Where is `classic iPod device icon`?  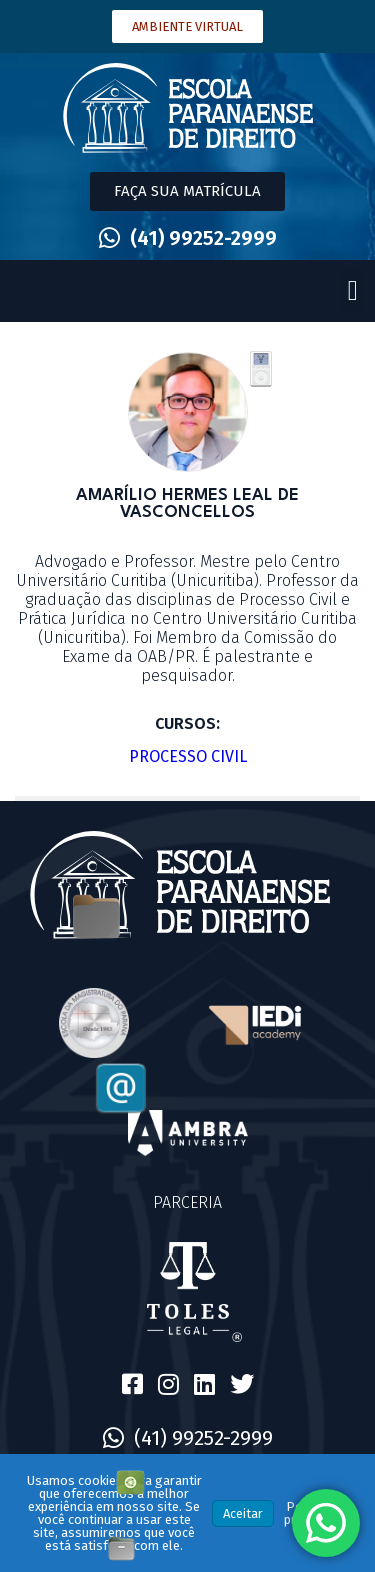
classic iPod device icon is located at coordinates (261, 369).